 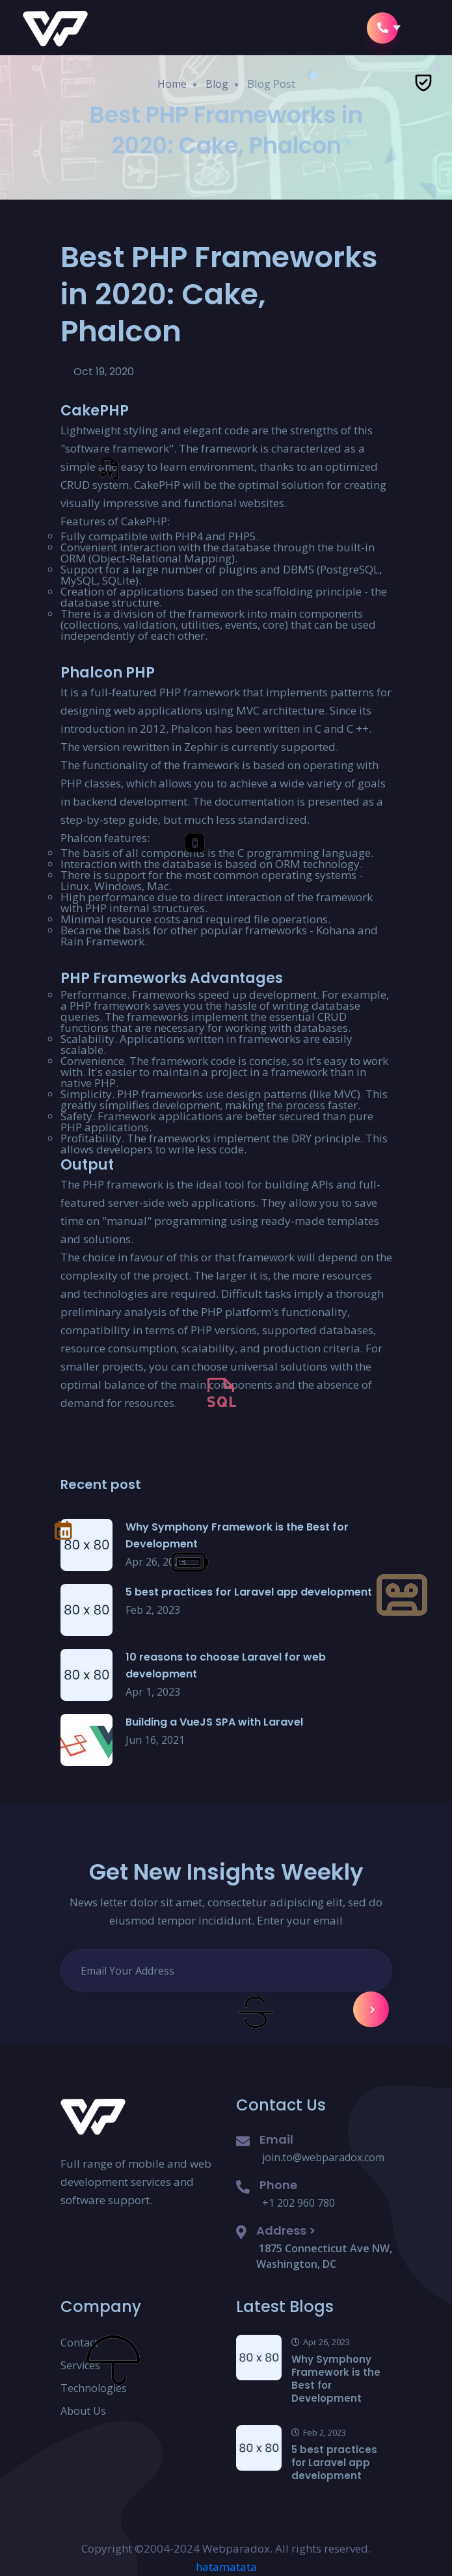 What do you see at coordinates (256, 2012) in the screenshot?
I see `apply strikethrough formatting to selected text` at bounding box center [256, 2012].